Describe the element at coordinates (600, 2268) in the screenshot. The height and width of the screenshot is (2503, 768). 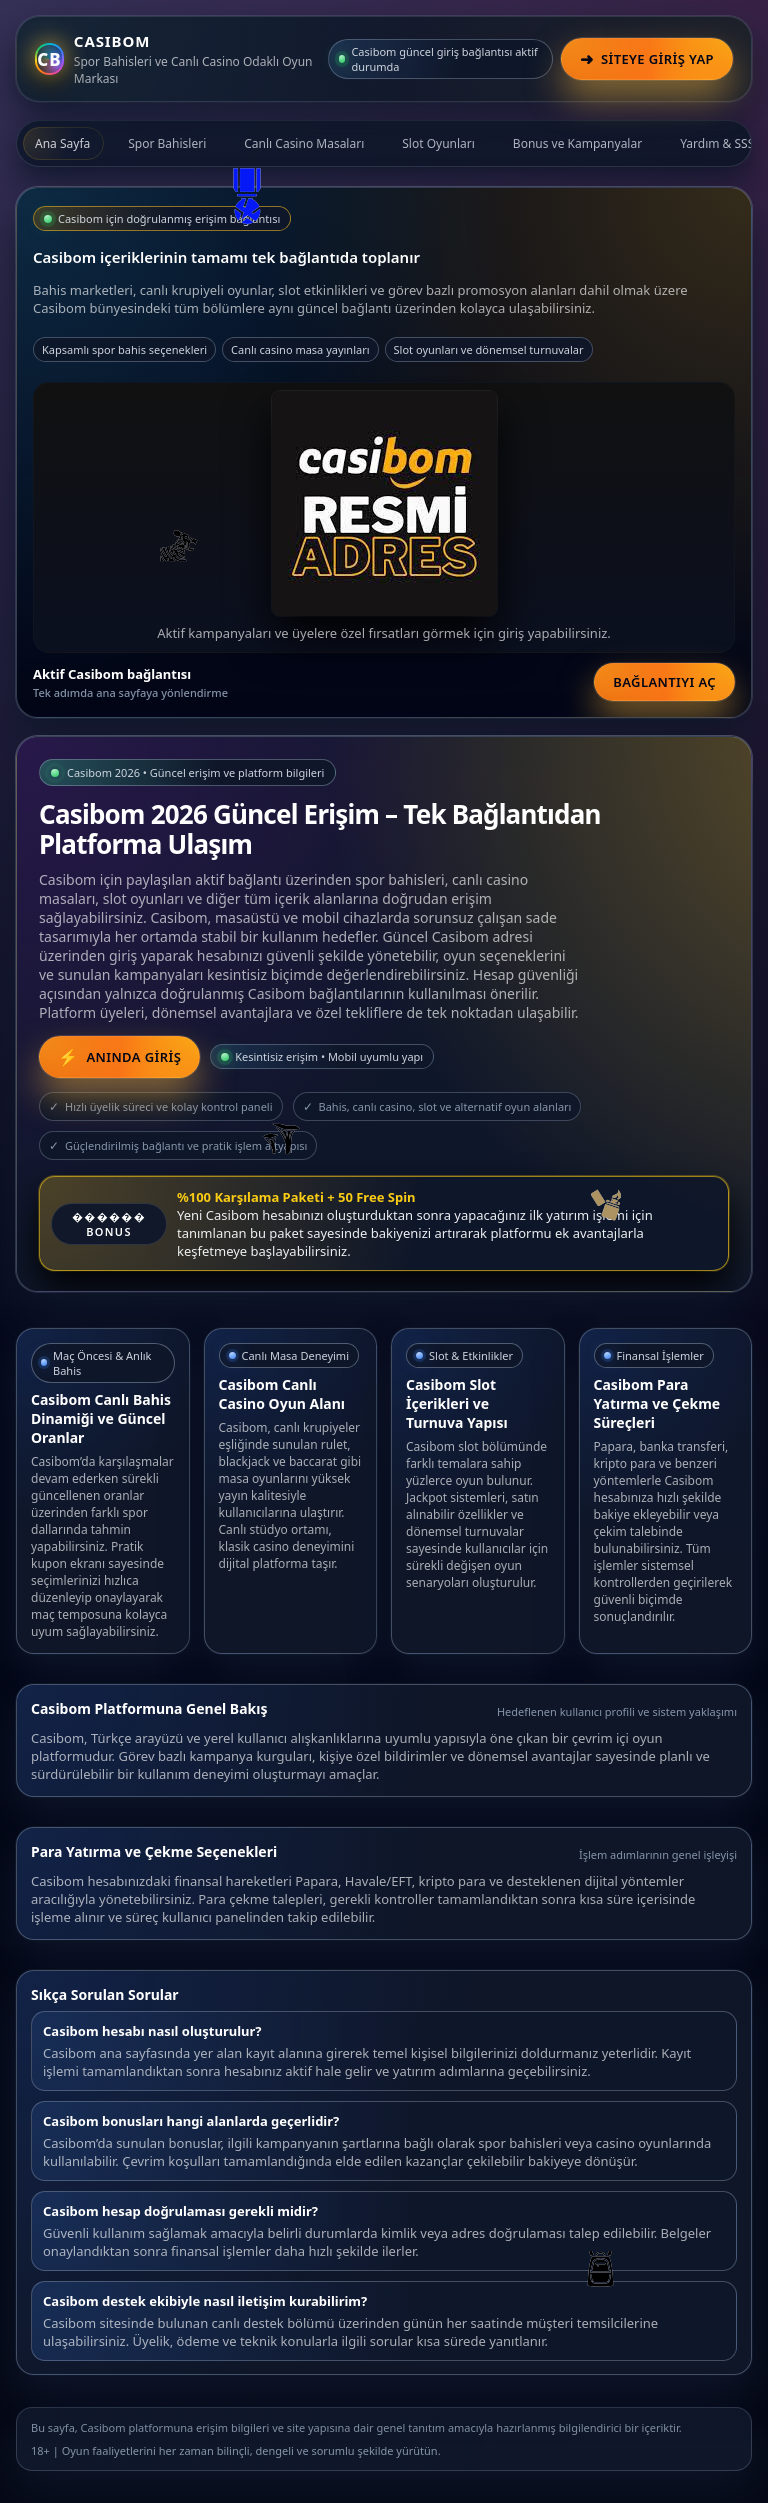
I see `access school or education features` at that location.